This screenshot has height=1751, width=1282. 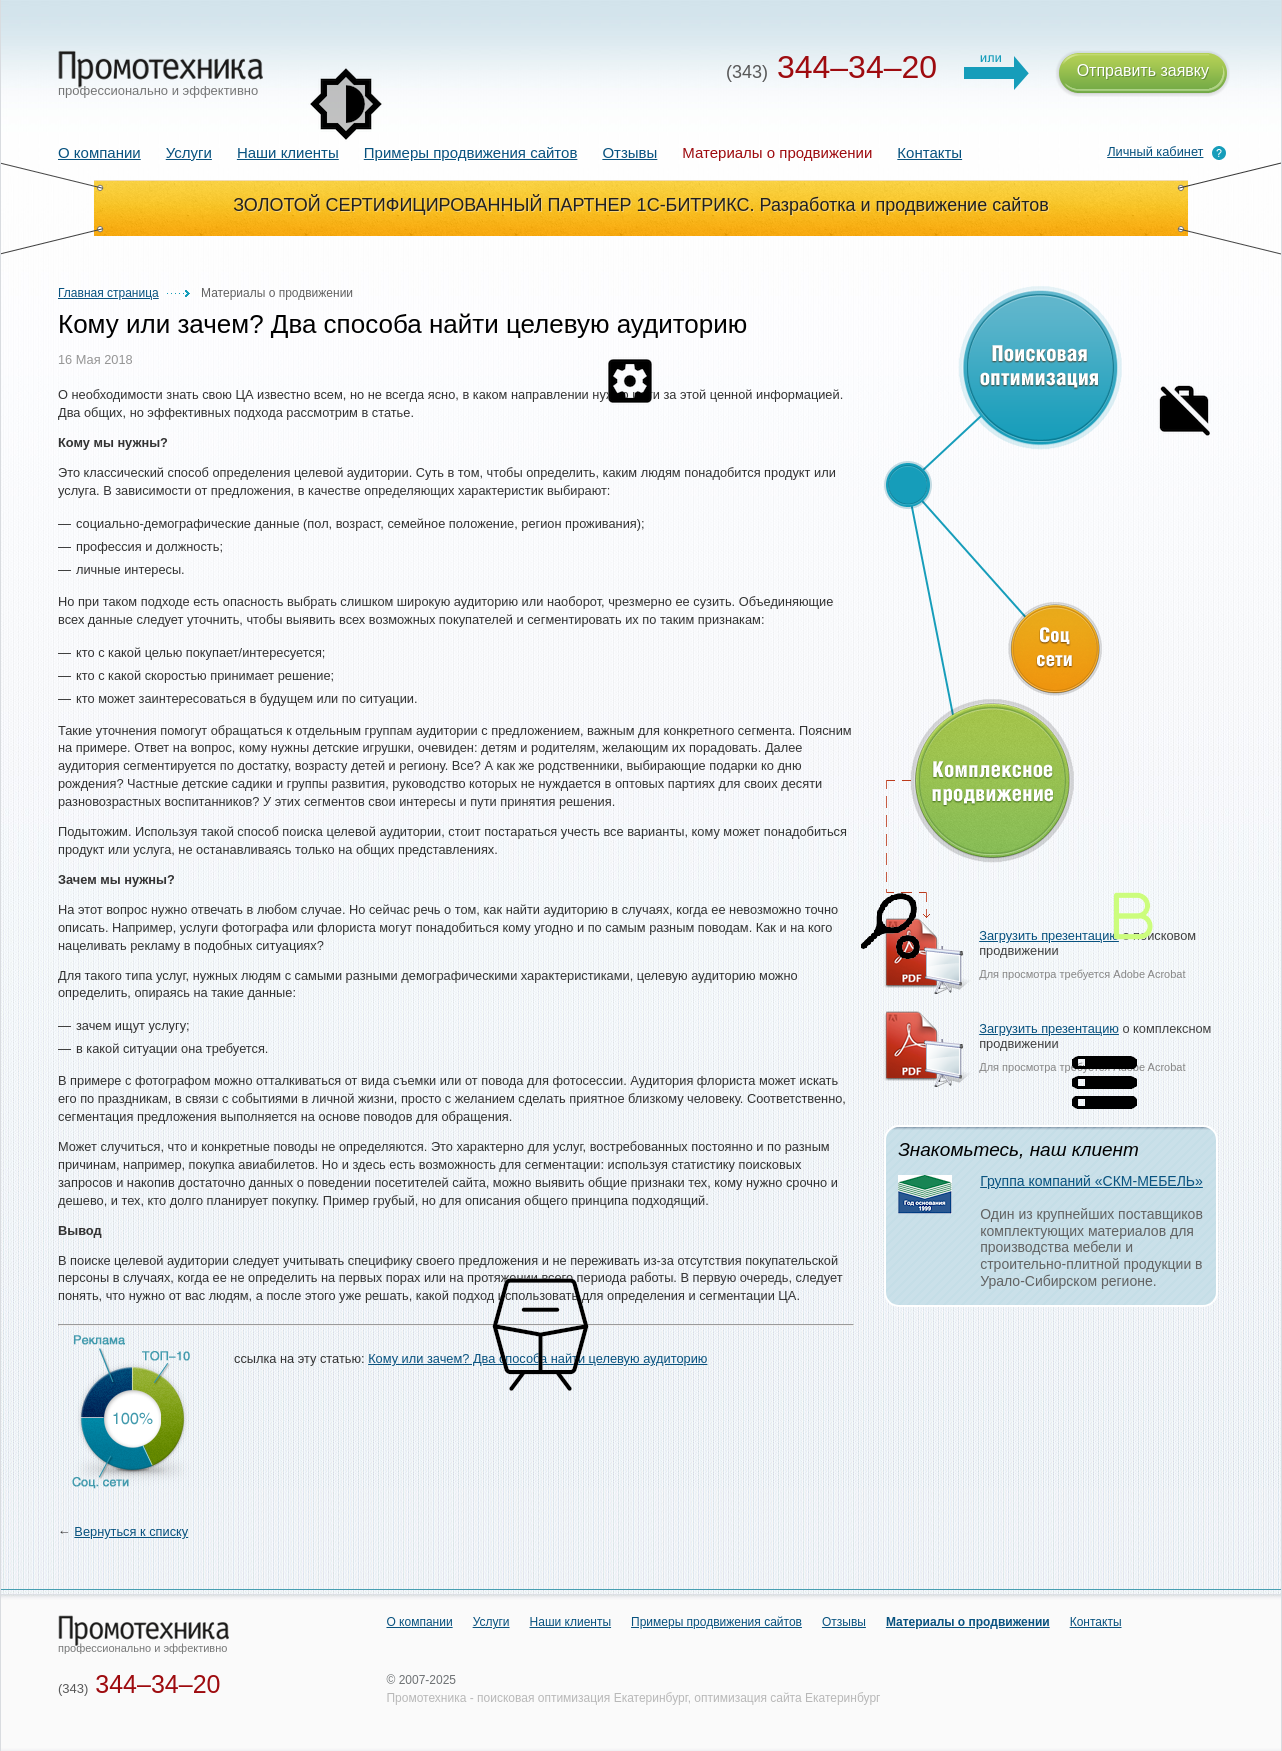 I want to click on apply bold formatting to selected text, so click(x=1132, y=916).